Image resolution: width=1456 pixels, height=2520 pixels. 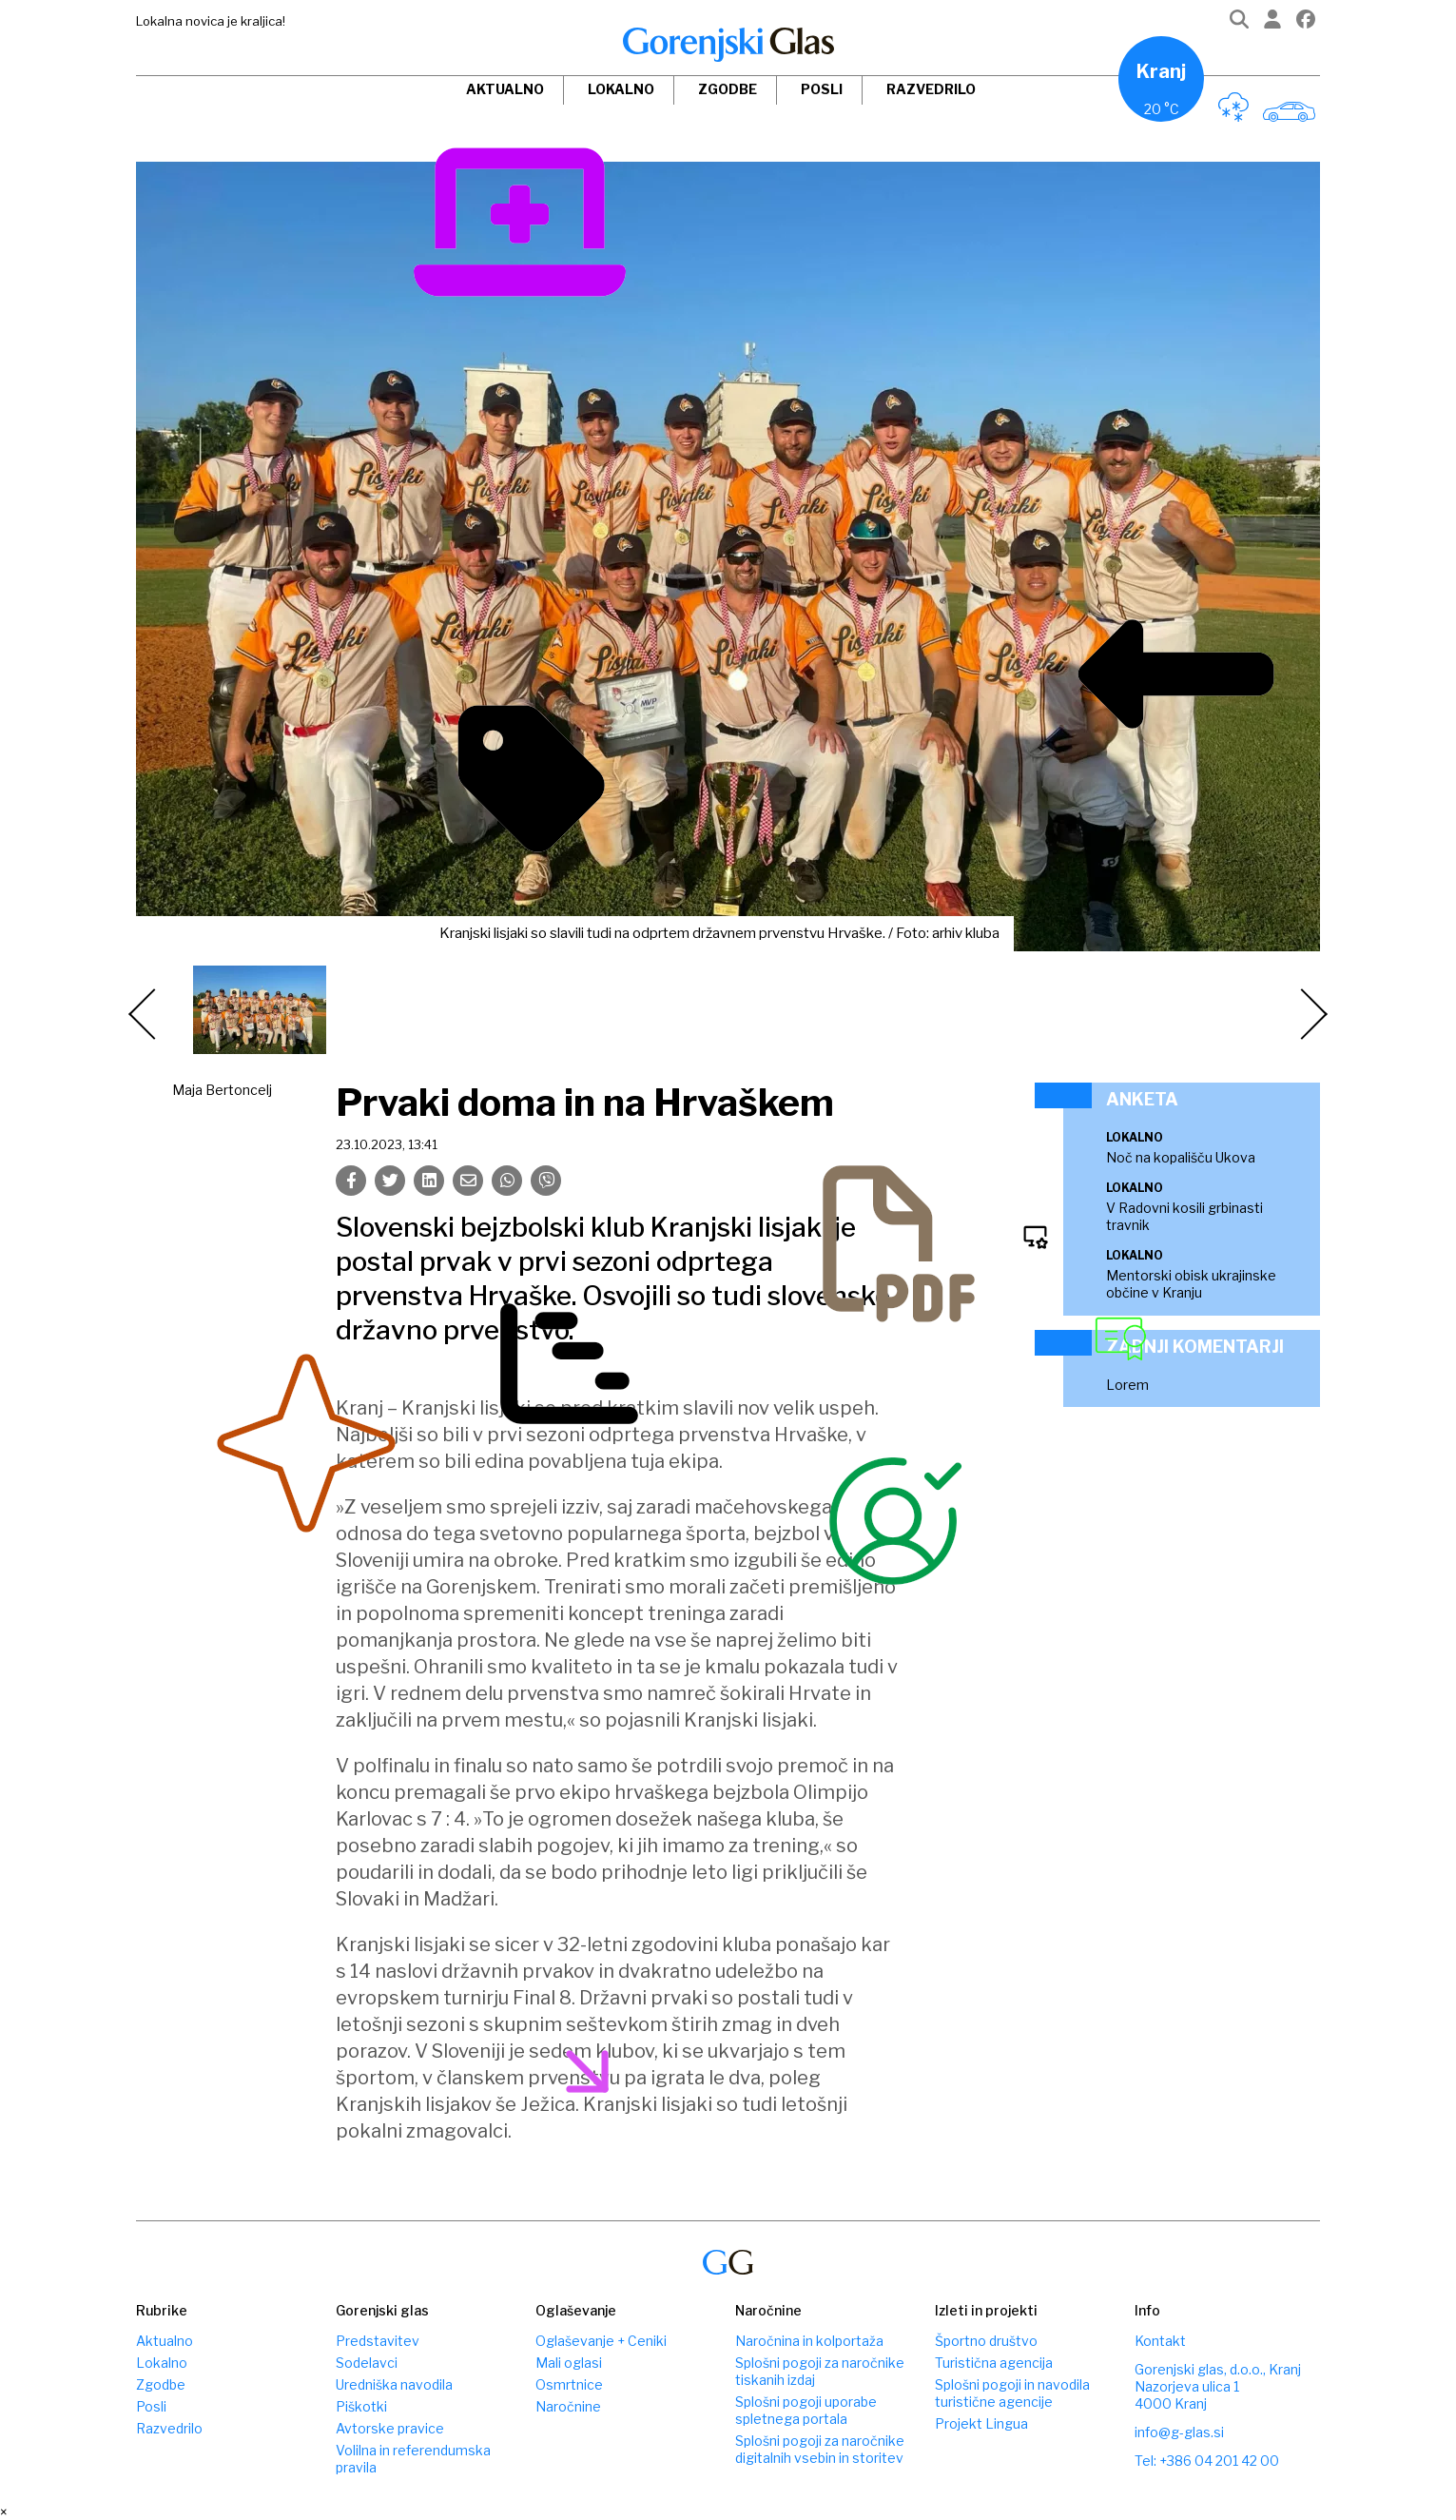 I want to click on indicates a featured or highlighted item, so click(x=306, y=1443).